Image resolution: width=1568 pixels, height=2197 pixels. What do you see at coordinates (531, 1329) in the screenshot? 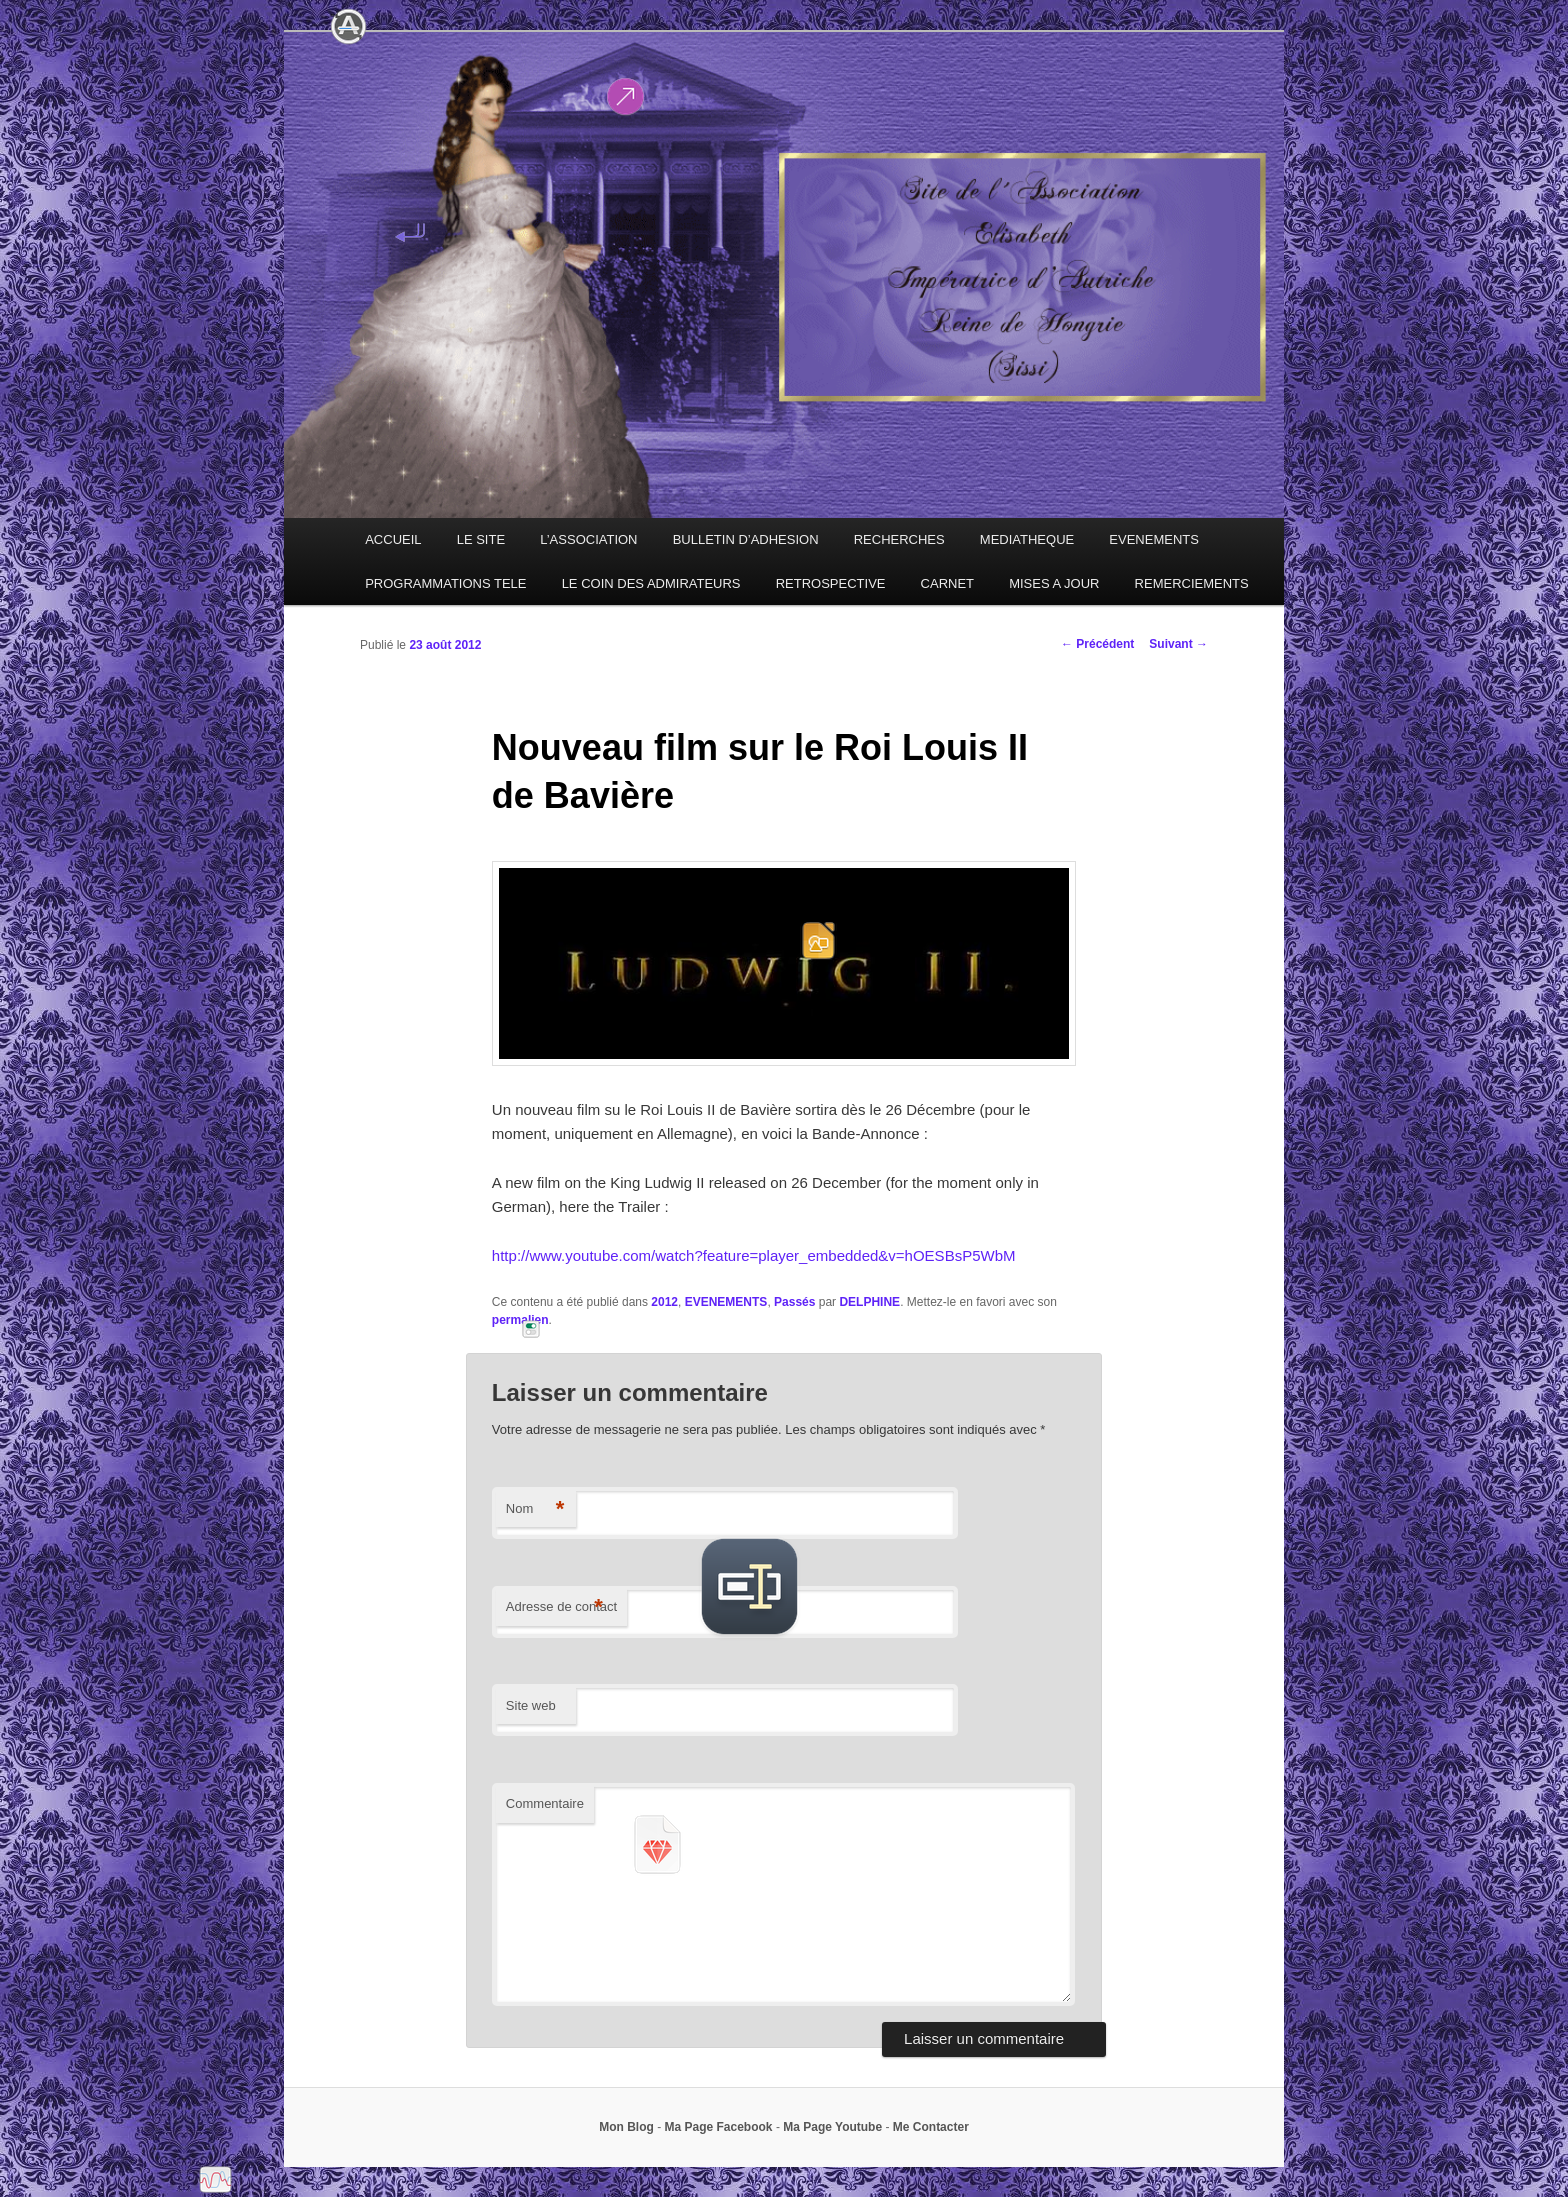
I see `open gnome tweaks to customize desktop settings` at bounding box center [531, 1329].